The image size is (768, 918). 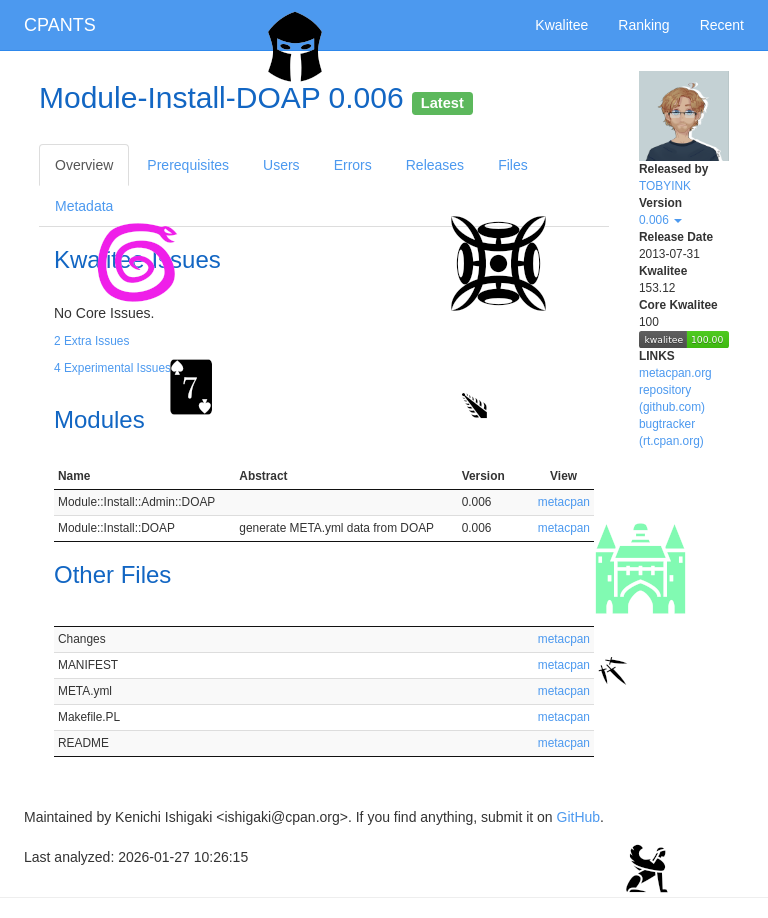 What do you see at coordinates (474, 405) in the screenshot?
I see `activate beam or energy attack` at bounding box center [474, 405].